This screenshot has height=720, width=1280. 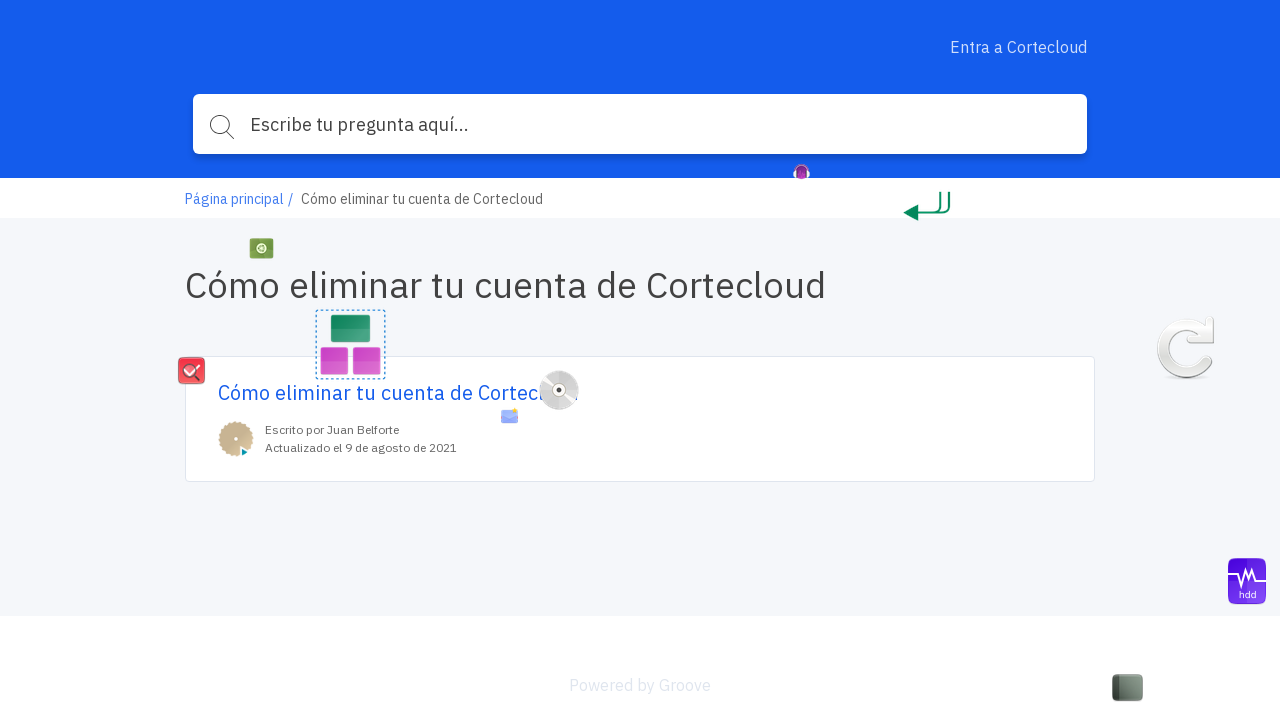 What do you see at coordinates (1247, 581) in the screenshot?
I see `virtualbox hard disk drive file` at bounding box center [1247, 581].